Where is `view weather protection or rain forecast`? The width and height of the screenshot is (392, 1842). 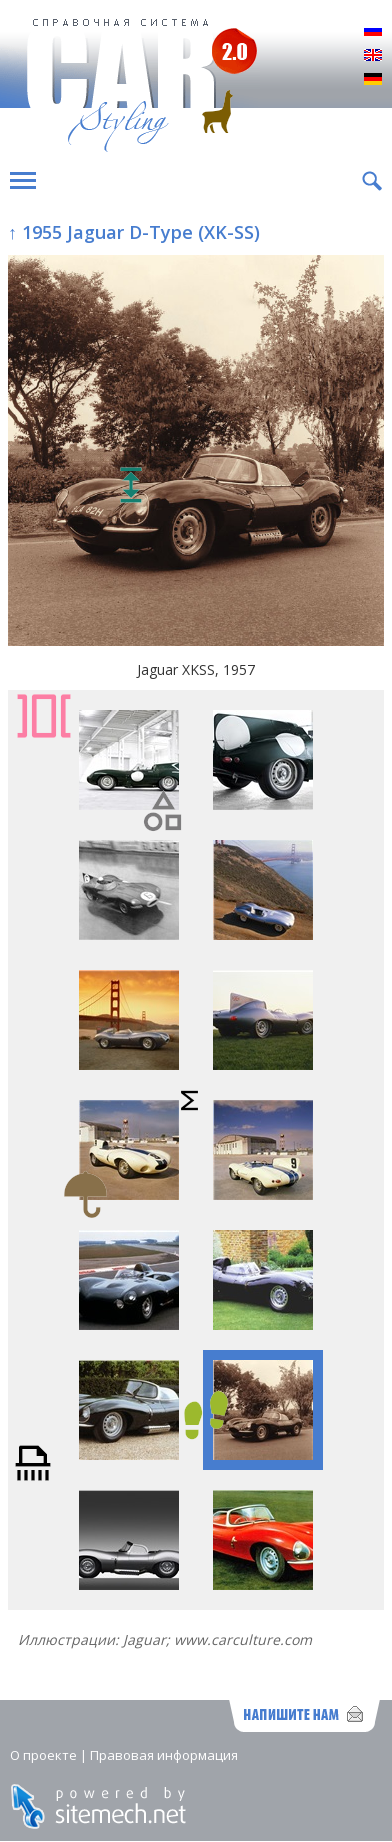 view weather protection or rain forecast is located at coordinates (85, 1194).